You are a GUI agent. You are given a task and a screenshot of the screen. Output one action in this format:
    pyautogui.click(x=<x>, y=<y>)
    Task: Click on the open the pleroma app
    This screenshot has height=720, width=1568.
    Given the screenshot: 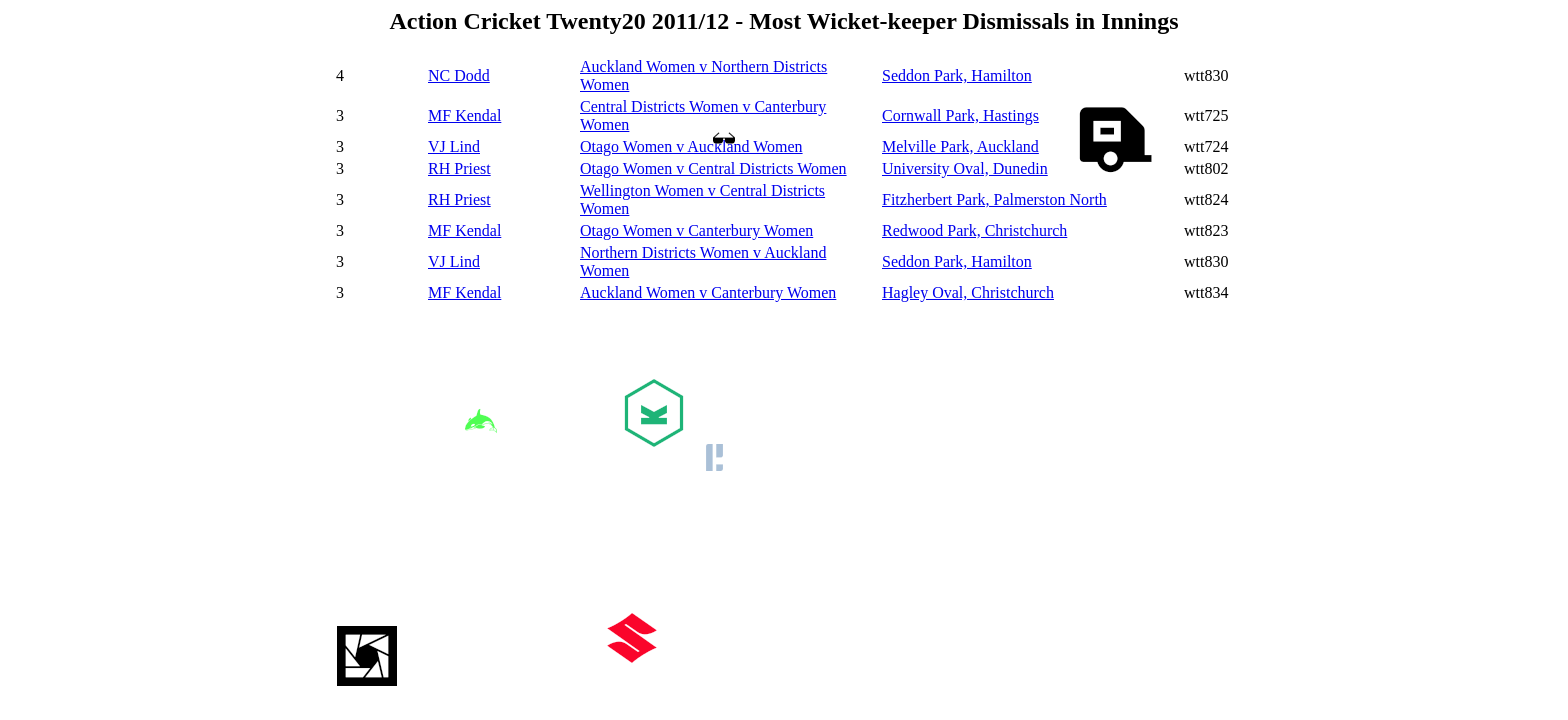 What is the action you would take?
    pyautogui.click(x=714, y=457)
    